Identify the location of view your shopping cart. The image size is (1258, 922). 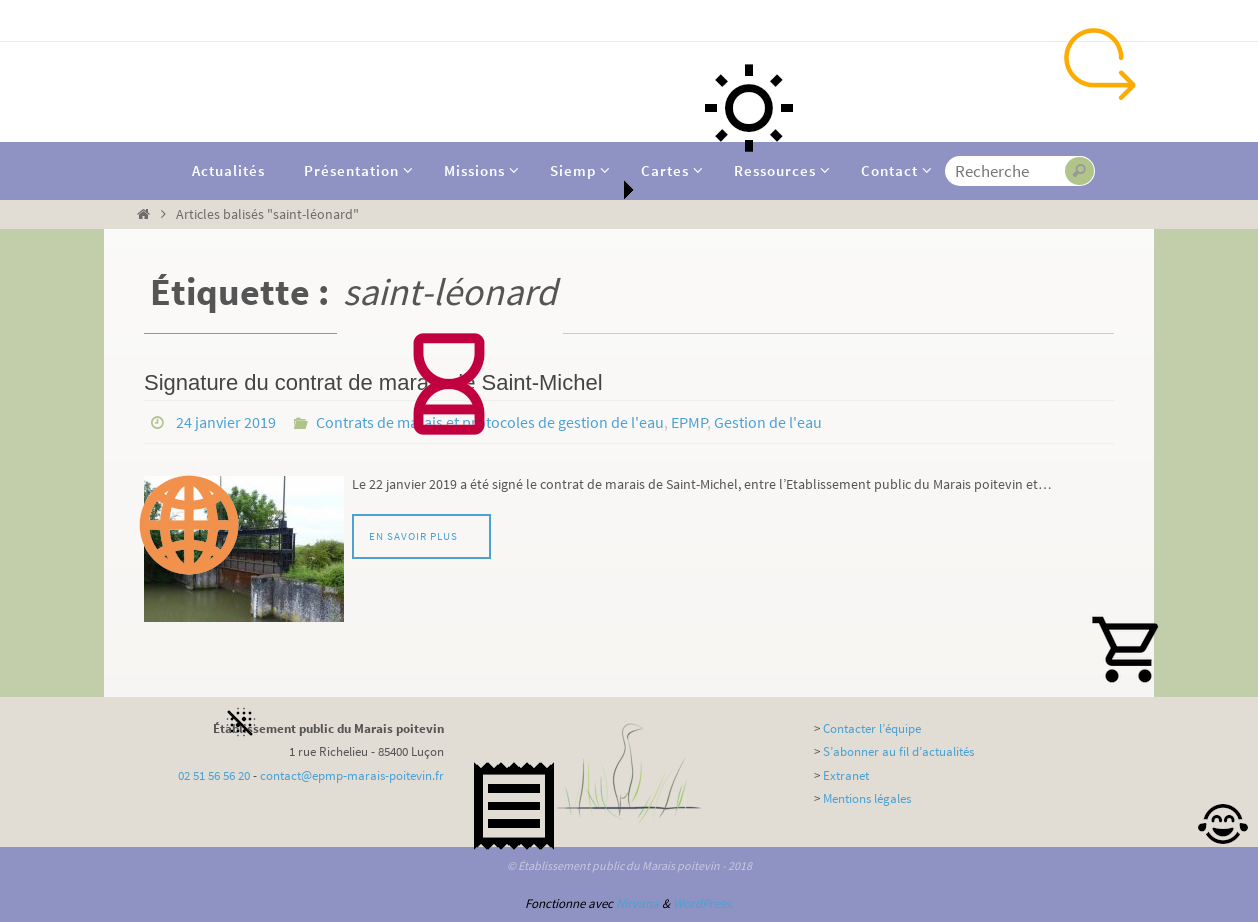
(1128, 649).